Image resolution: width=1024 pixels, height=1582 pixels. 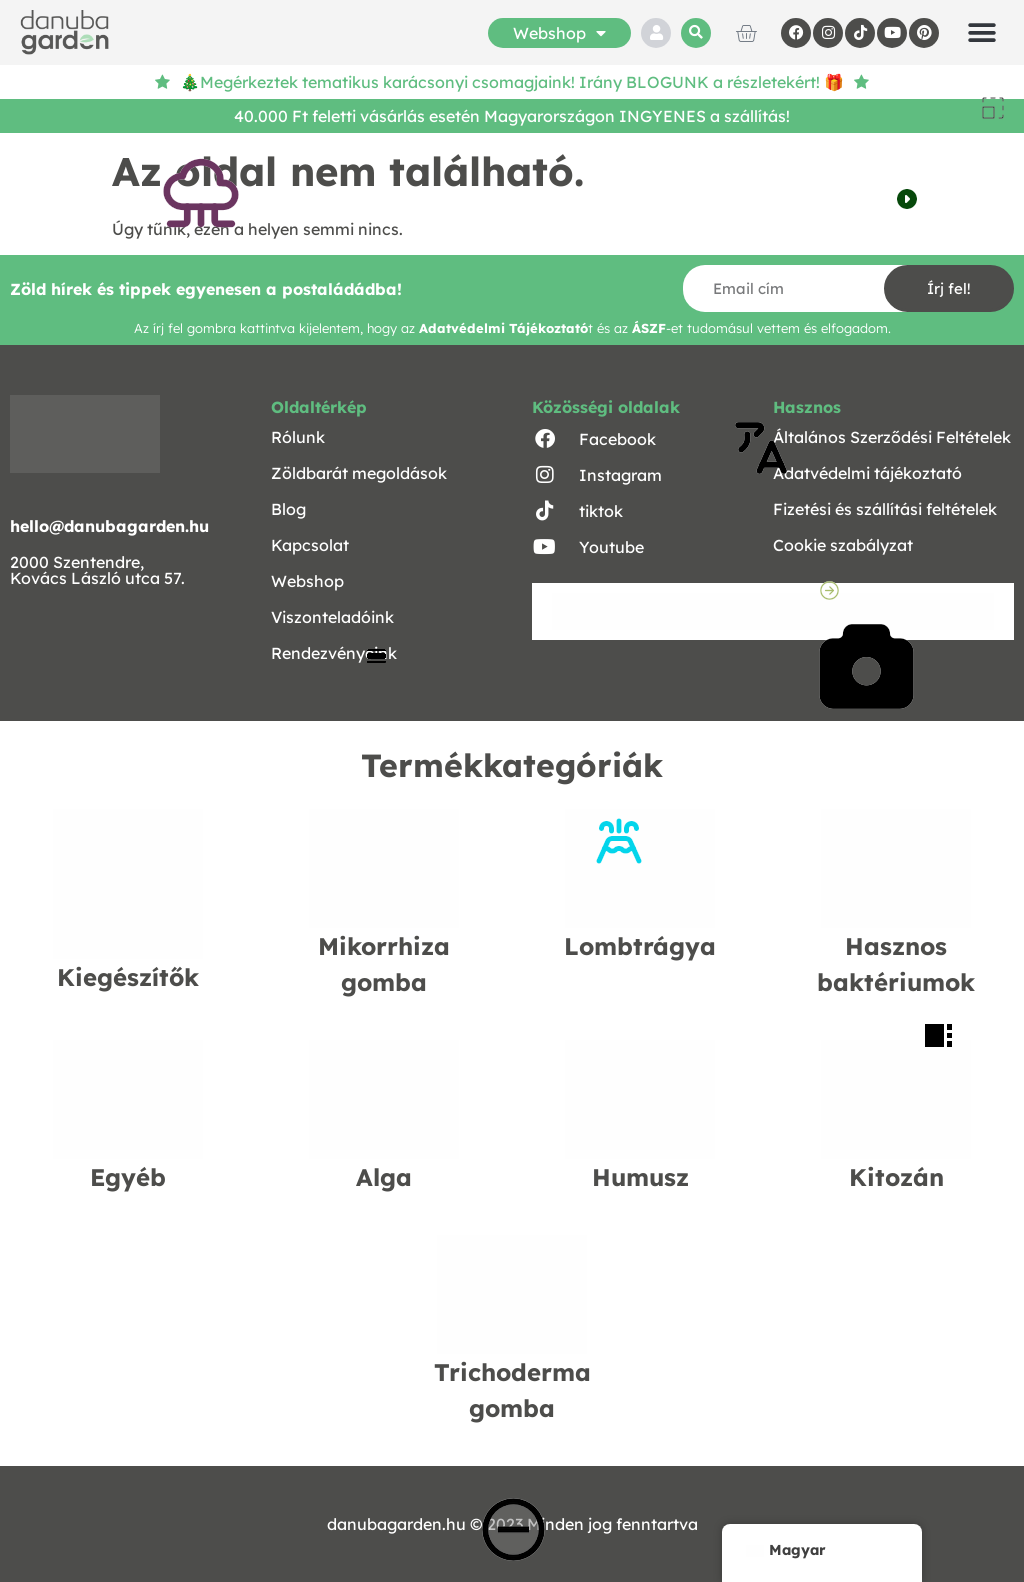 I want to click on toggle sidebar panel visibility, so click(x=938, y=1035).